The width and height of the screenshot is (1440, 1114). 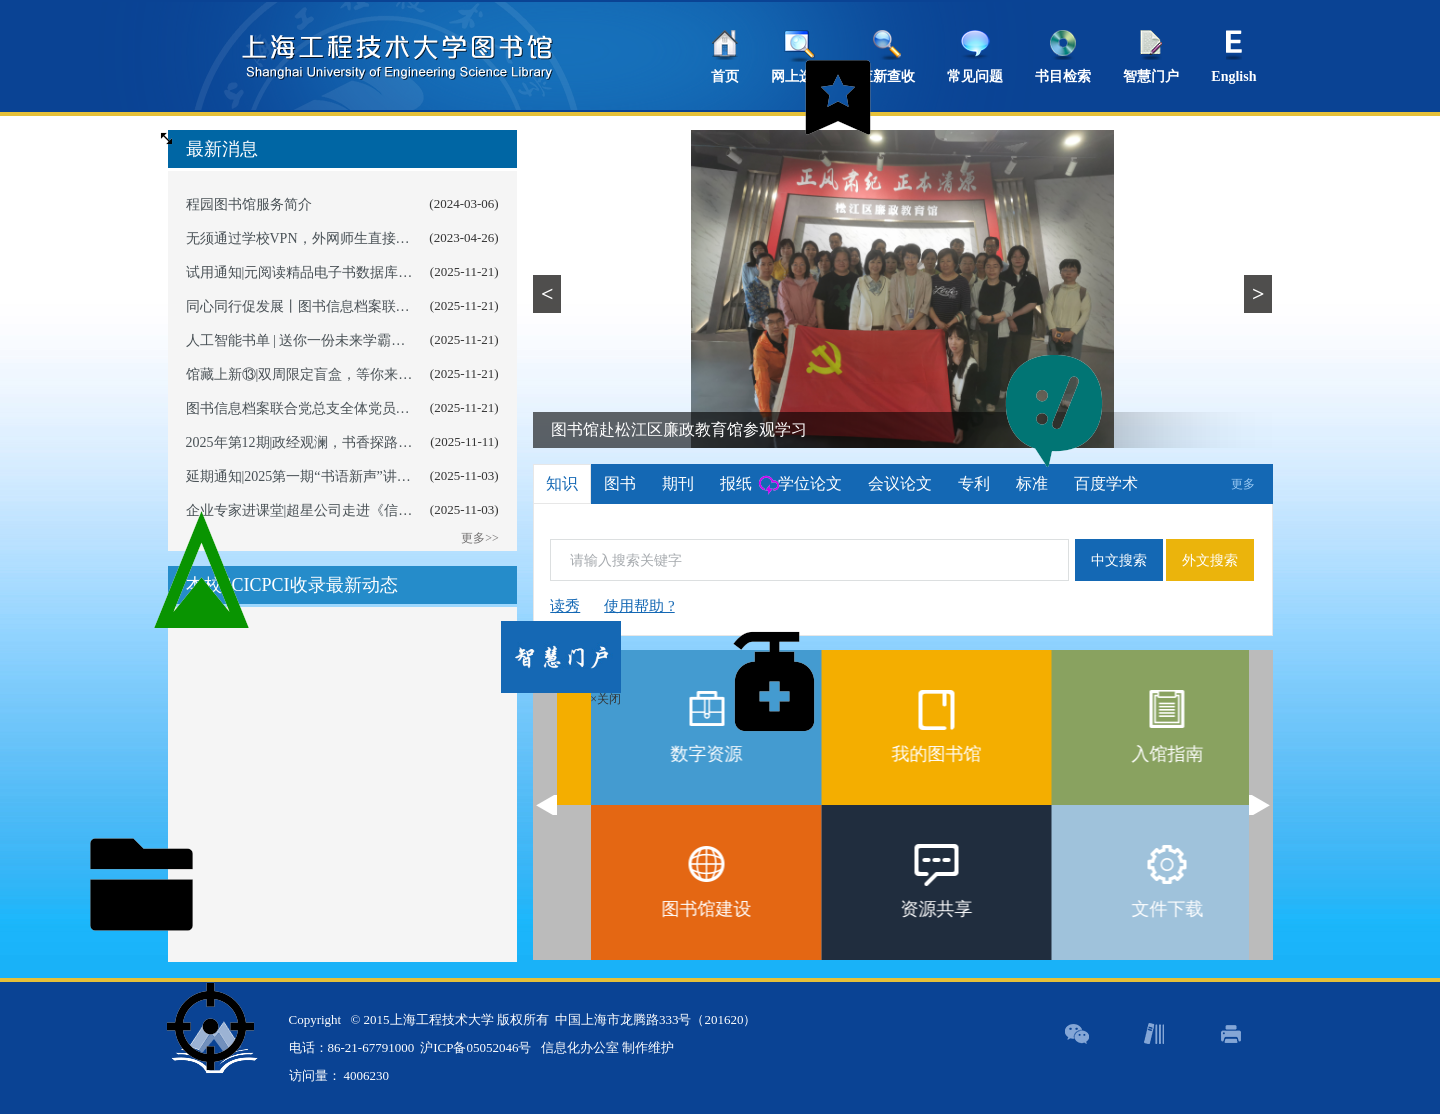 What do you see at coordinates (166, 138) in the screenshot?
I see `expand content diagonally` at bounding box center [166, 138].